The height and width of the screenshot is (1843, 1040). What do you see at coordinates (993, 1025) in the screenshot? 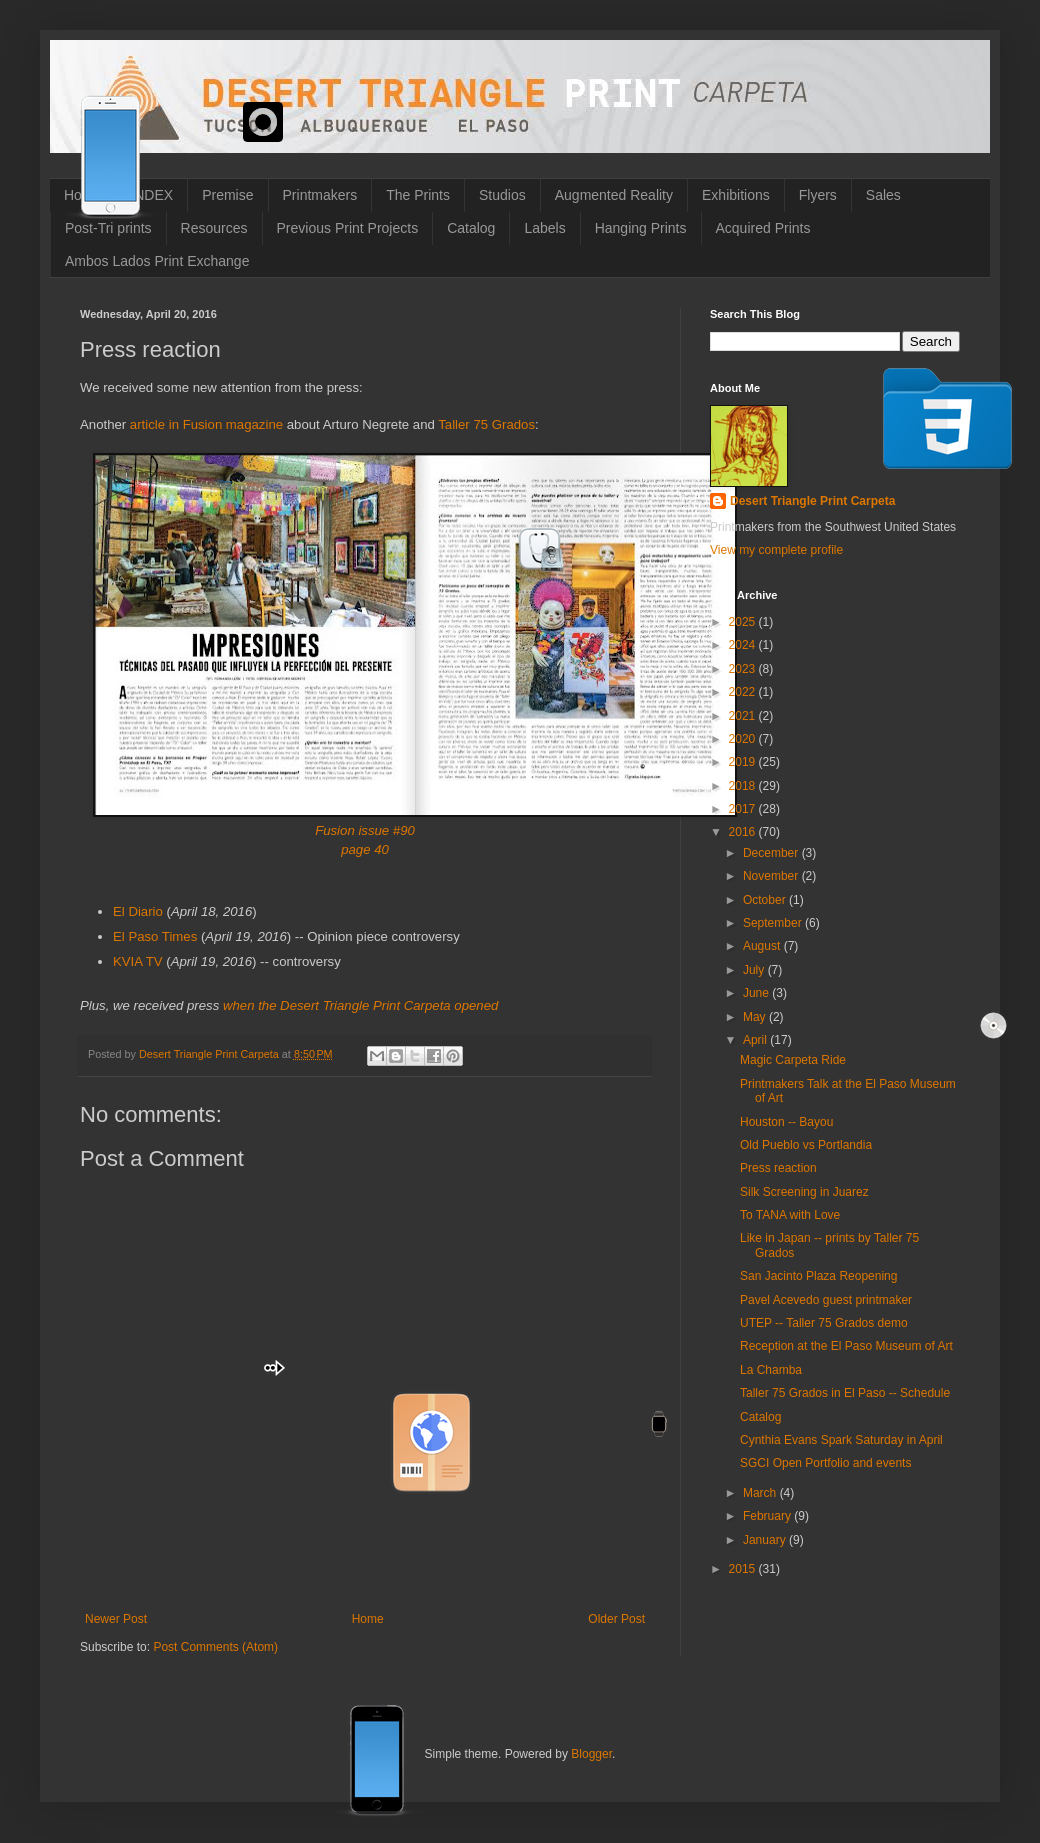
I see `access DVD-RAM drive or disc contents` at bounding box center [993, 1025].